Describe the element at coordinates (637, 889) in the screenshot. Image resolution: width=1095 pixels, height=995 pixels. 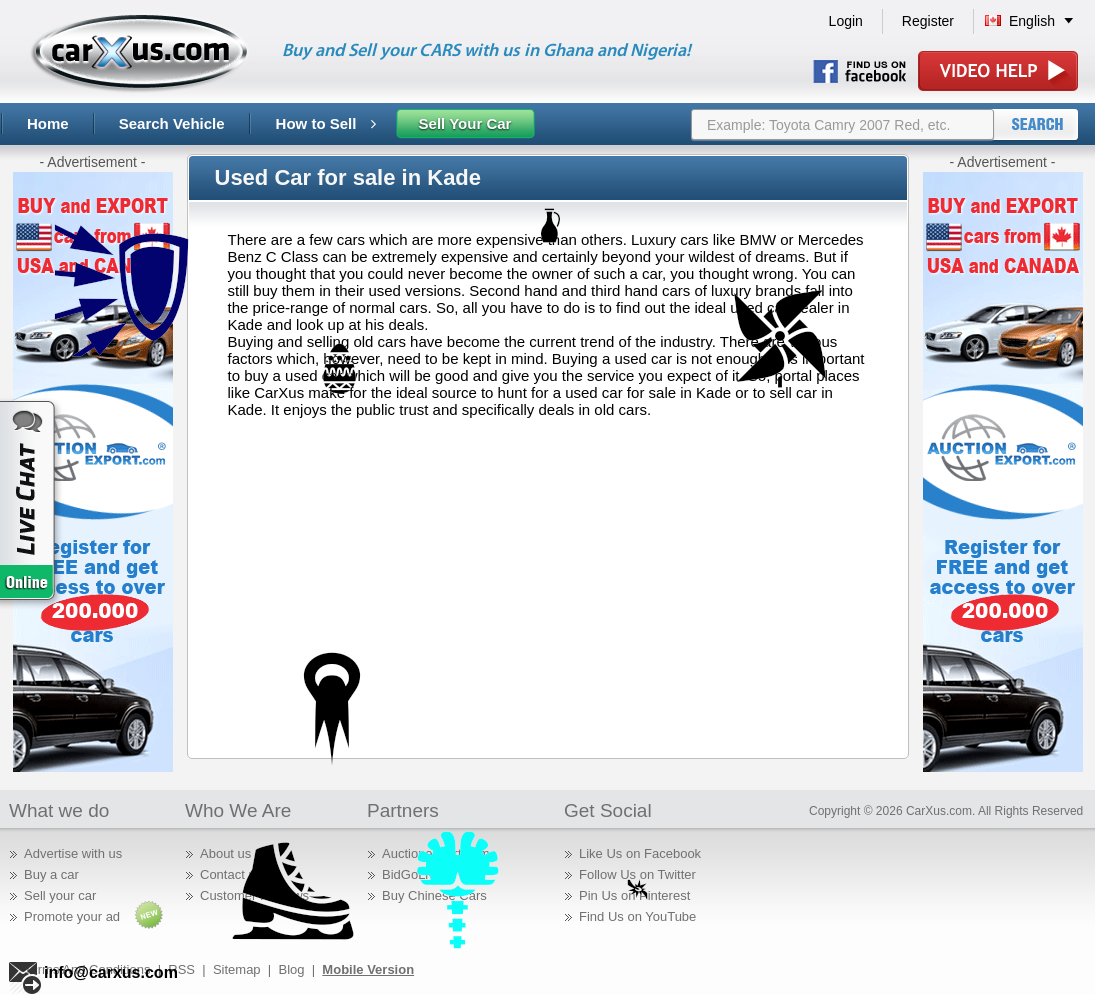
I see `indicates a high-priority or urgent meeting alert` at that location.